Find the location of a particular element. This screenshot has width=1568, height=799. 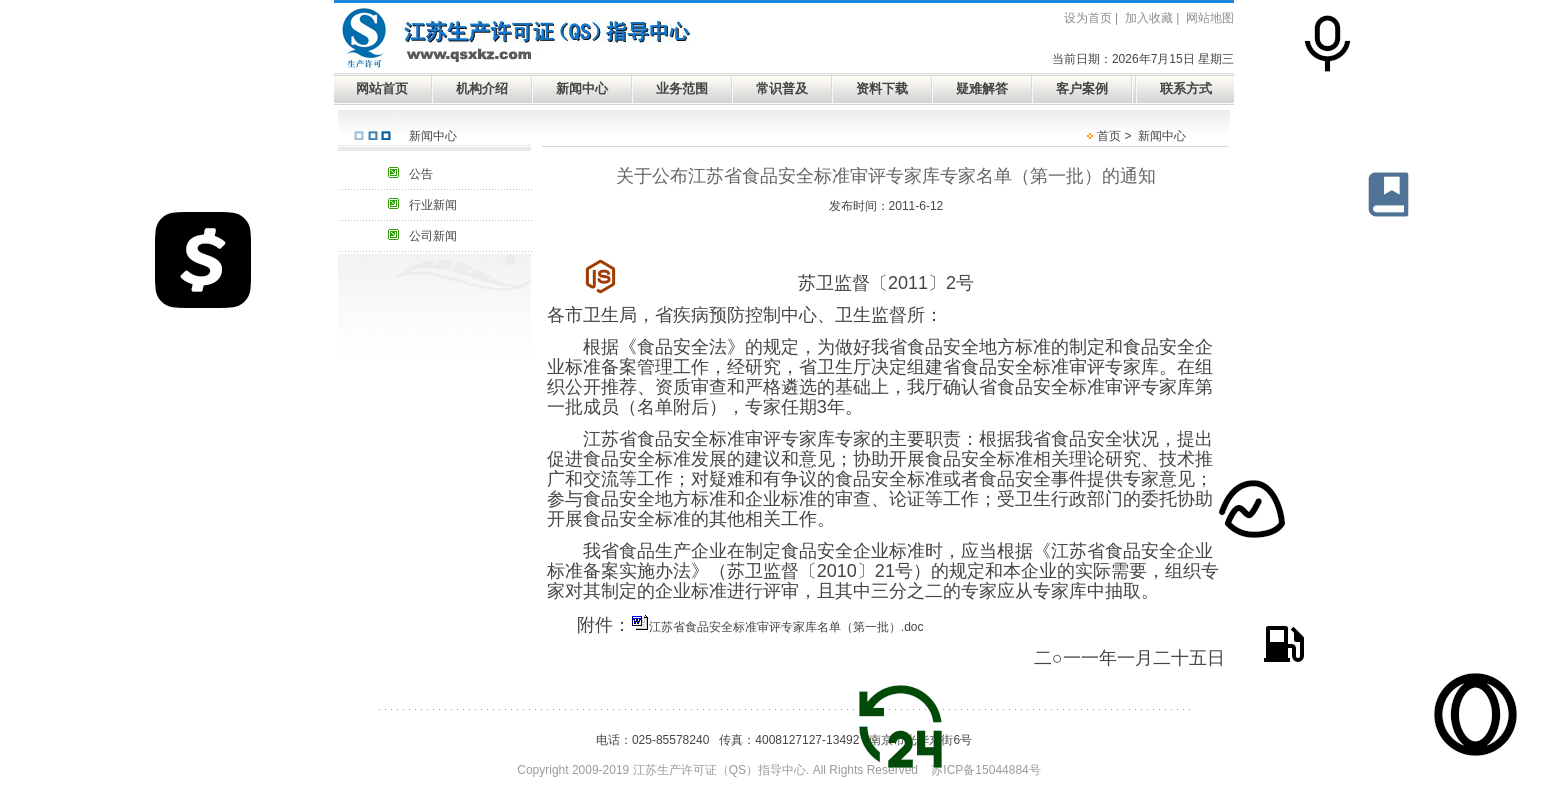

find nearby gas stations is located at coordinates (1284, 644).